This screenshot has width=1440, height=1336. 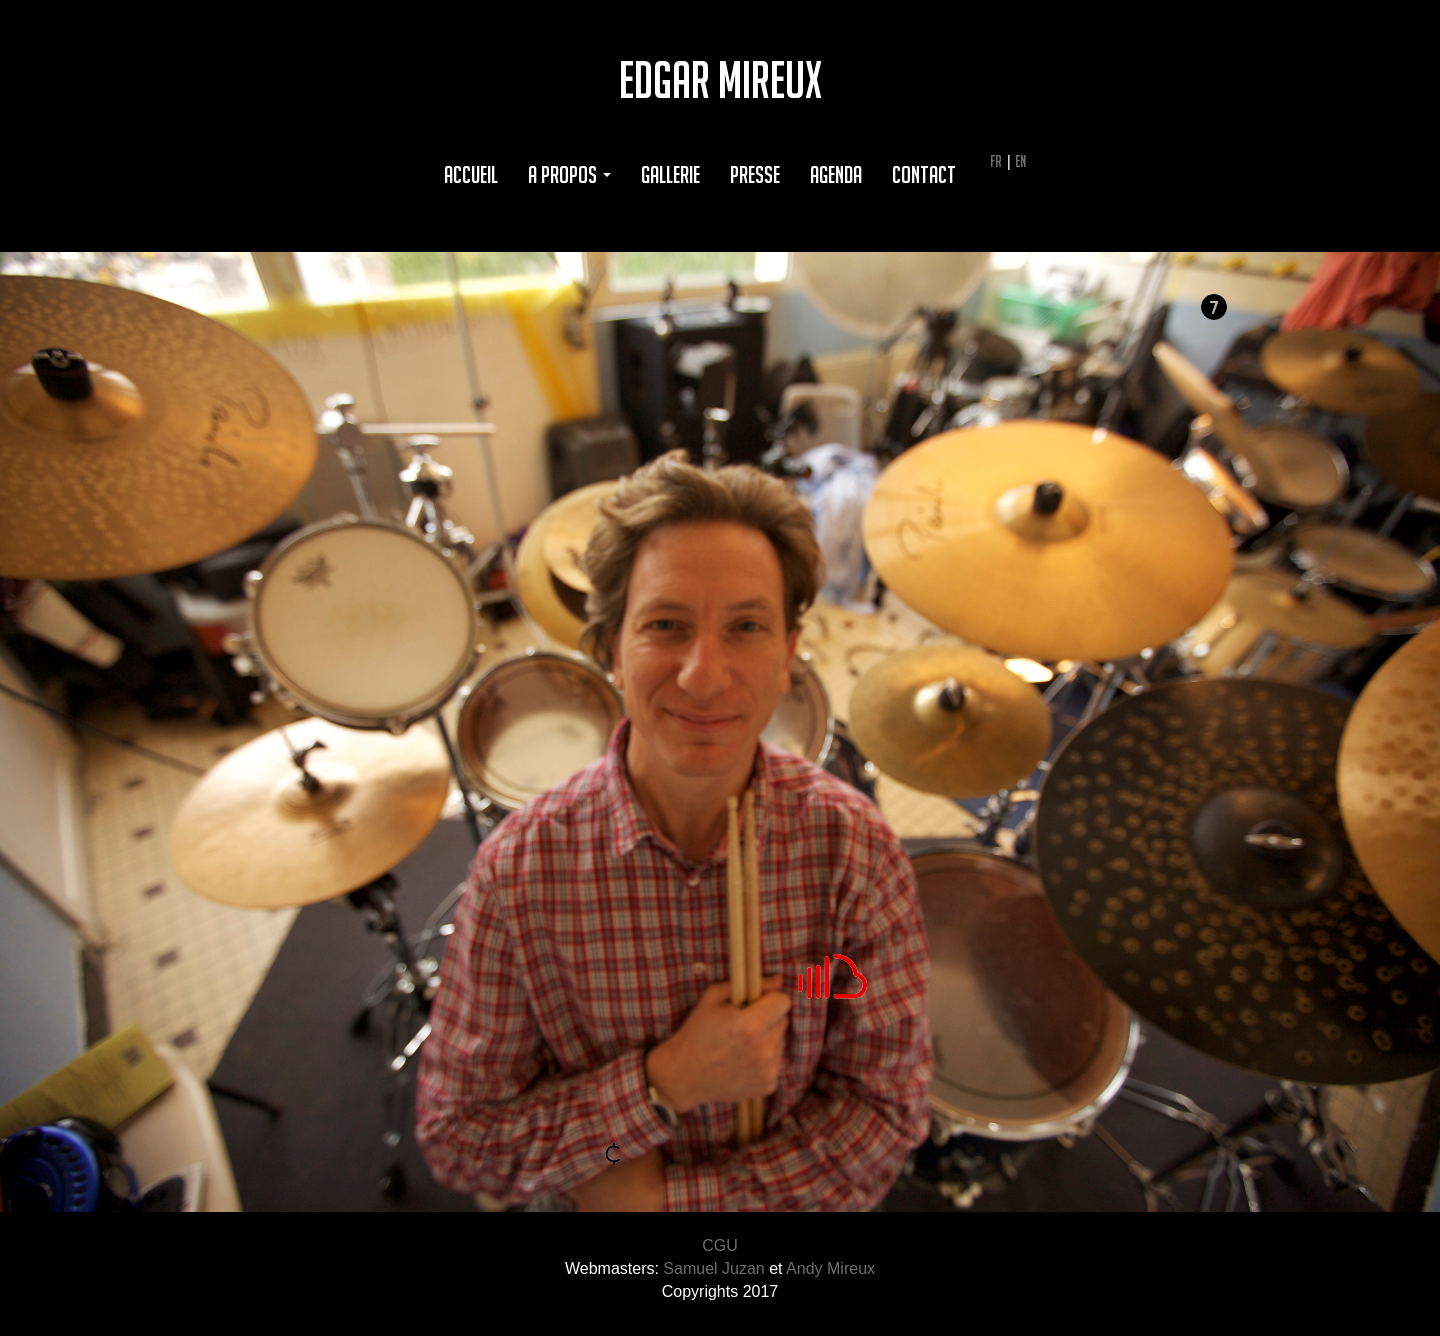 What do you see at coordinates (614, 1154) in the screenshot?
I see `indicates cent currency or small monetary value` at bounding box center [614, 1154].